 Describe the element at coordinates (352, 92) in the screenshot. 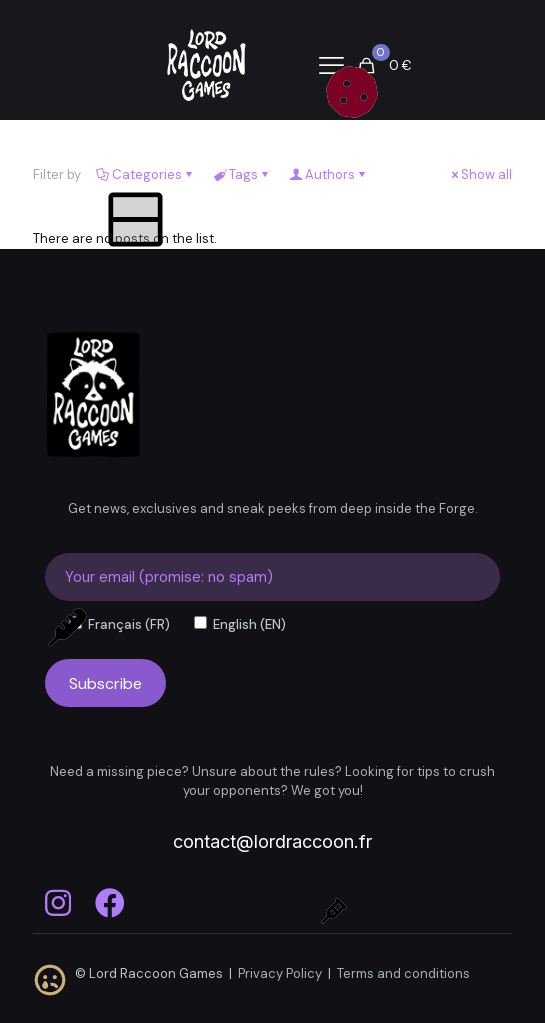

I see `manage cookie preferences` at that location.